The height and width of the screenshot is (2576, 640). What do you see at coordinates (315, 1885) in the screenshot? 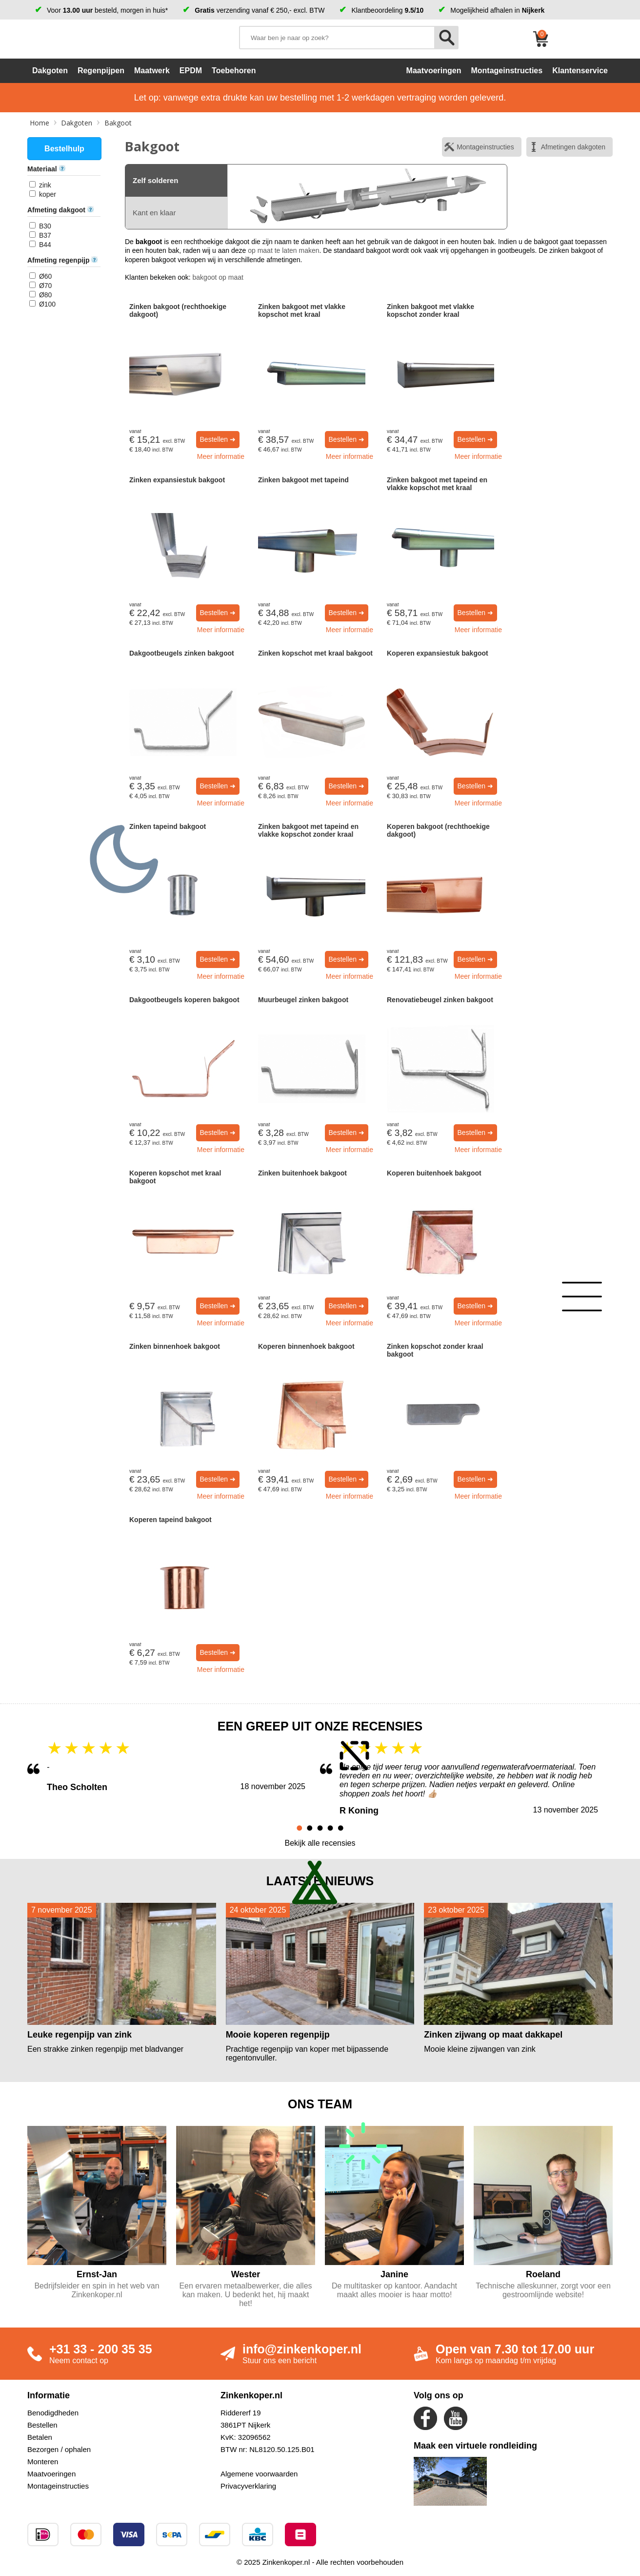
I see `access camping or outdoor activity features` at bounding box center [315, 1885].